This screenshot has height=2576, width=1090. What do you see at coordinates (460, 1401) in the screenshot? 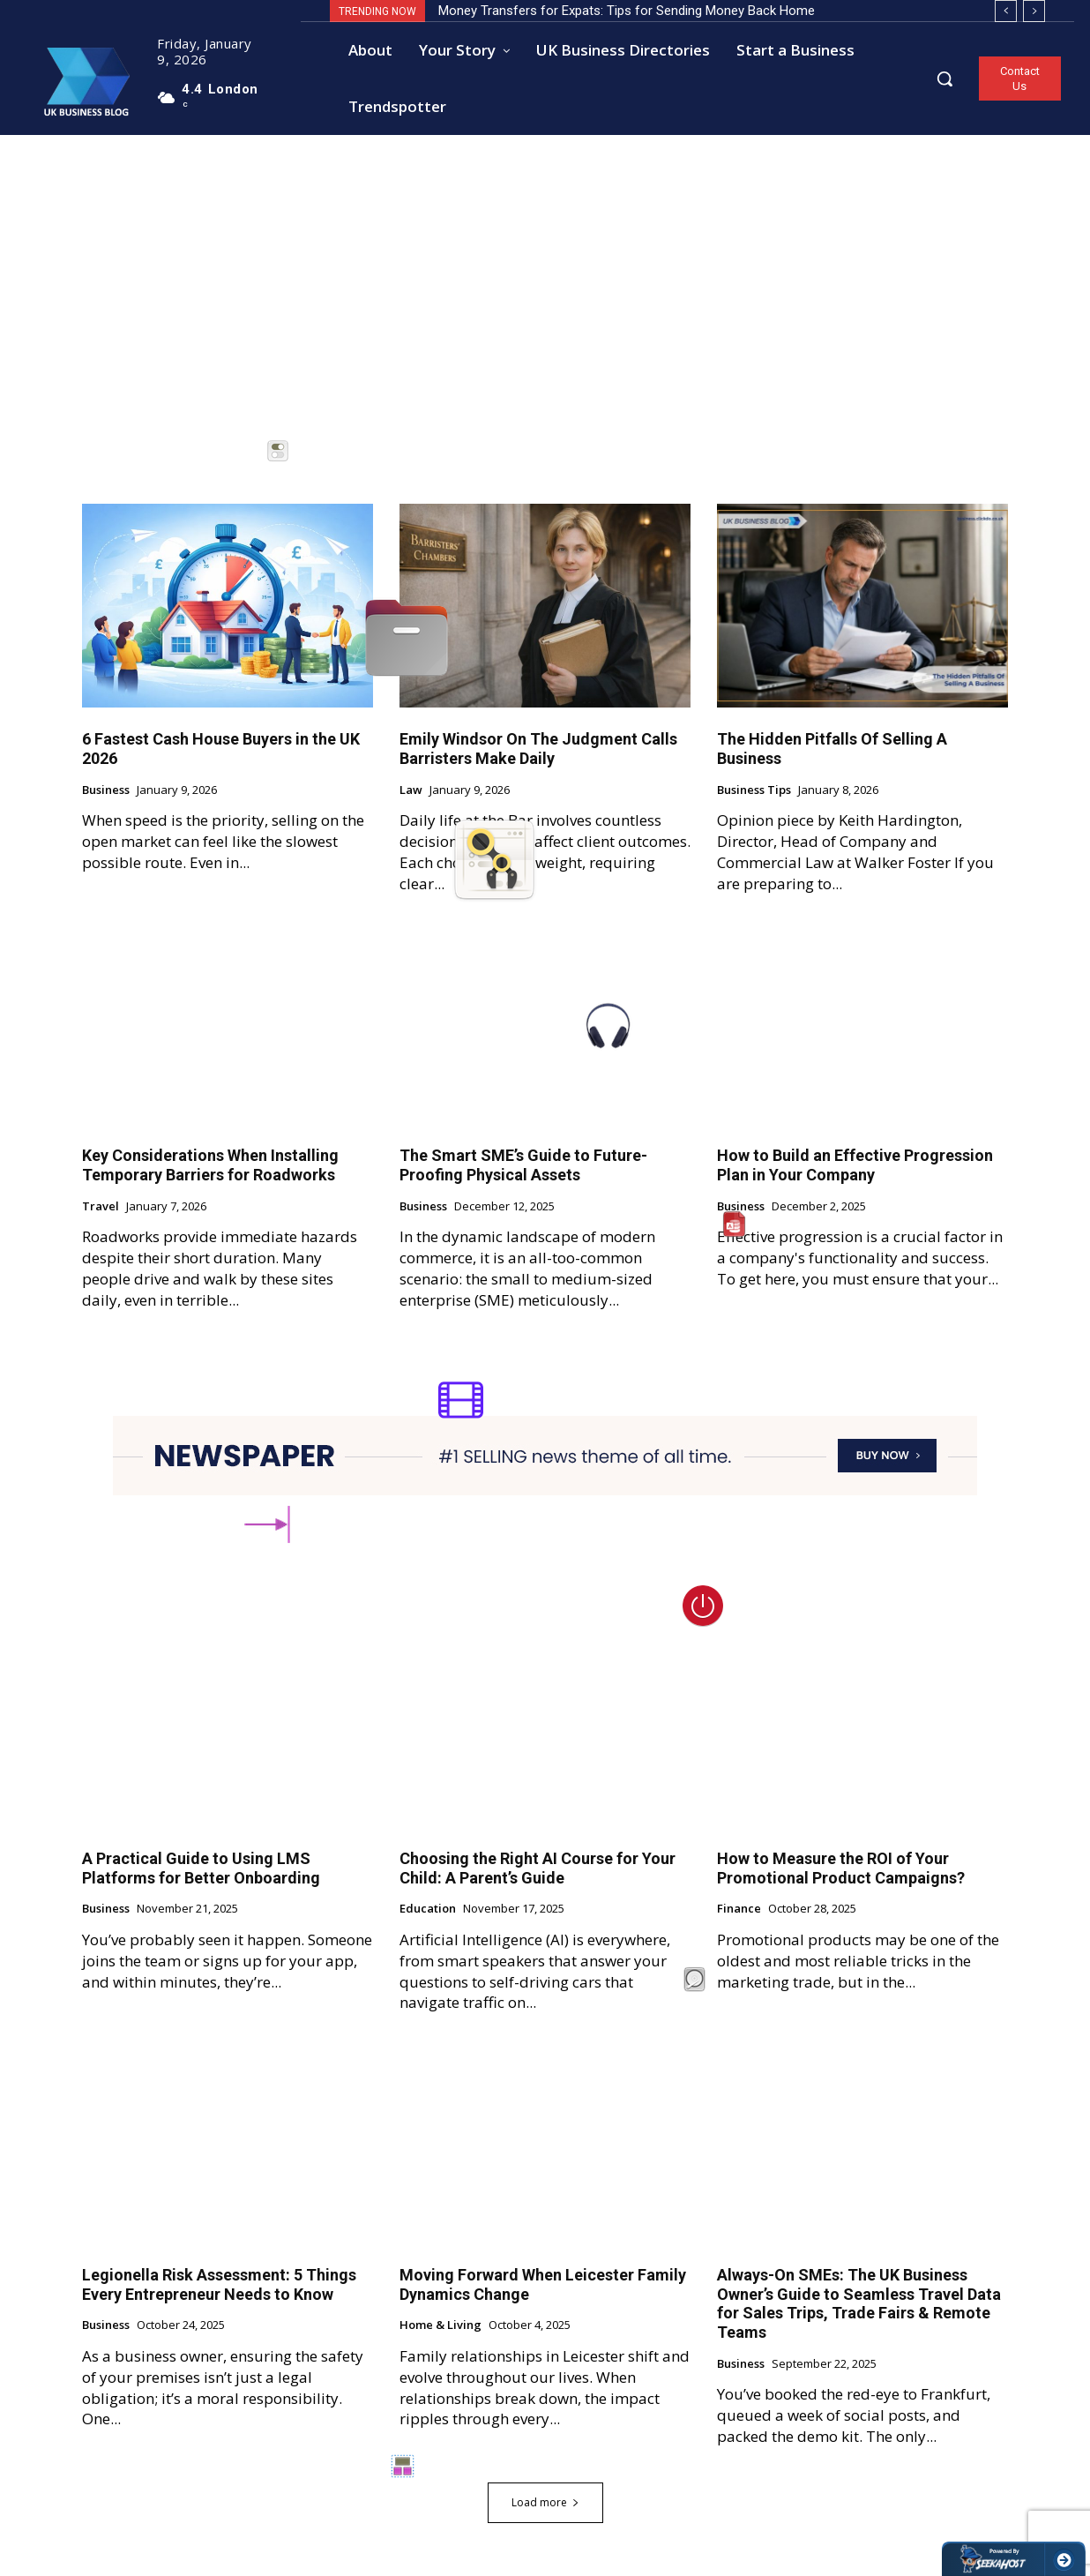
I see `open video player application` at bounding box center [460, 1401].